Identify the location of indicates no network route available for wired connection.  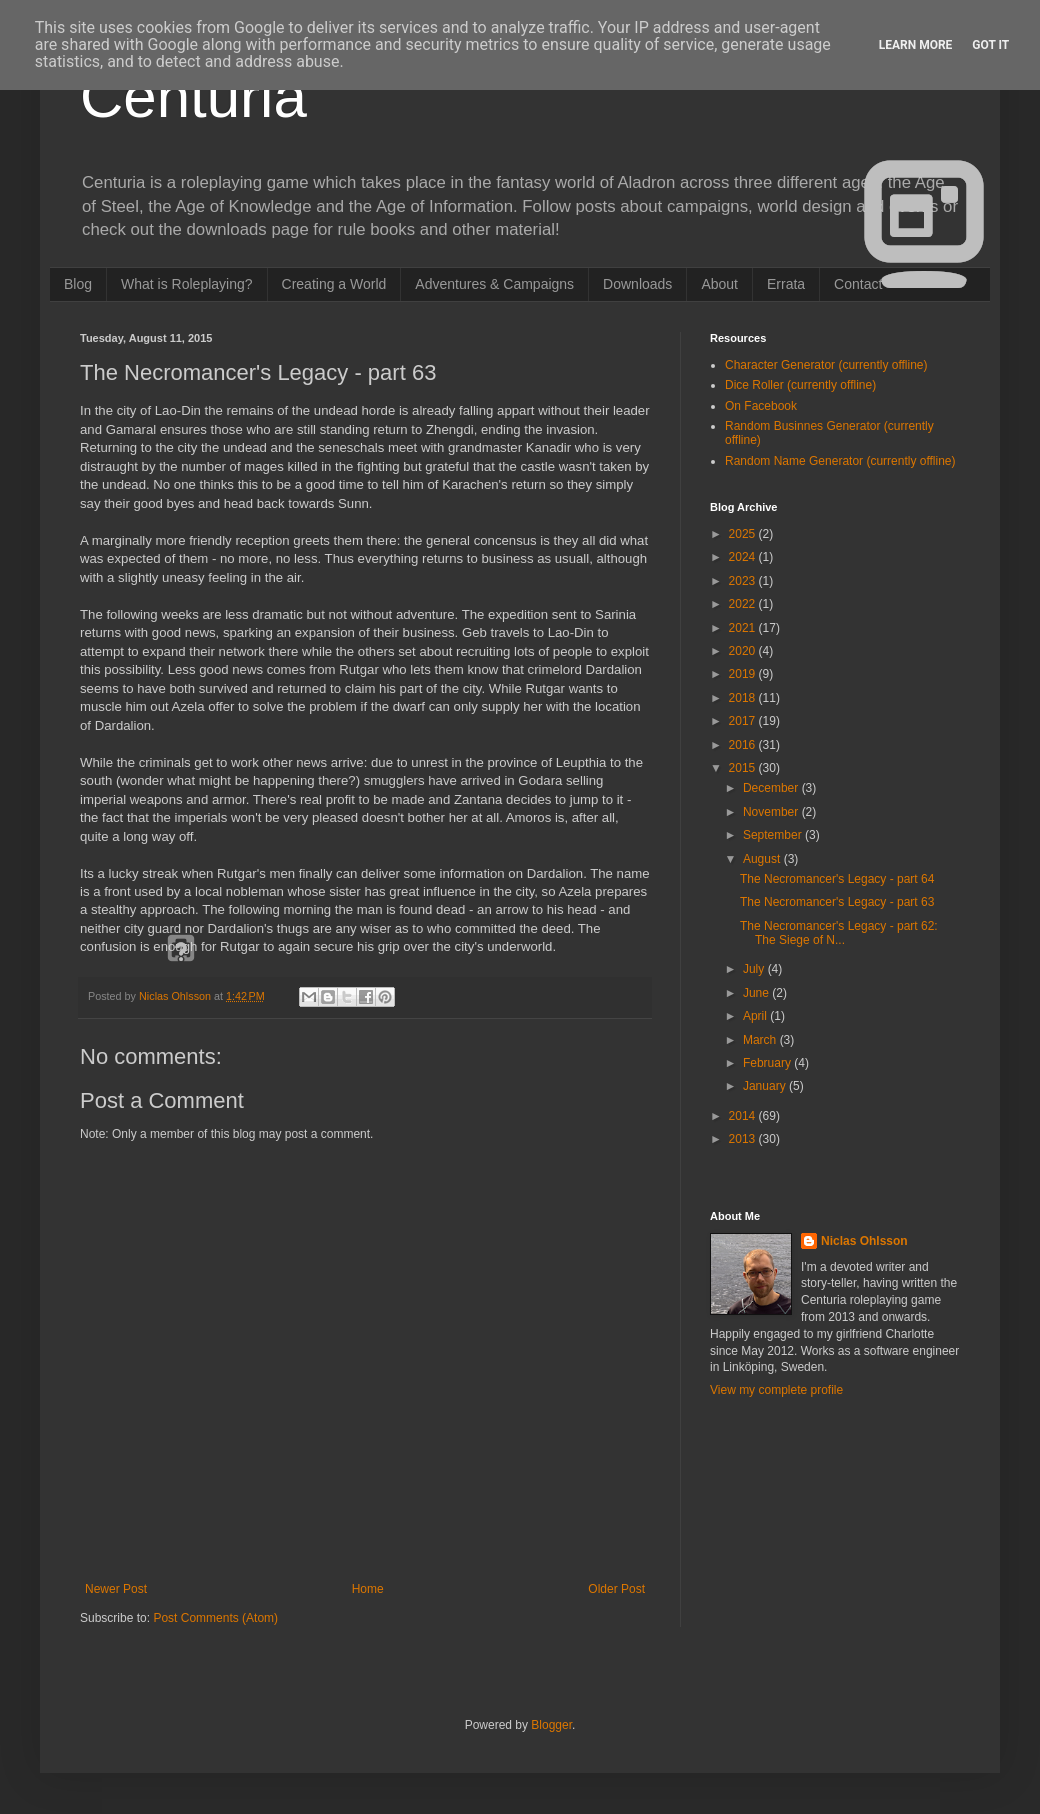
(181, 948).